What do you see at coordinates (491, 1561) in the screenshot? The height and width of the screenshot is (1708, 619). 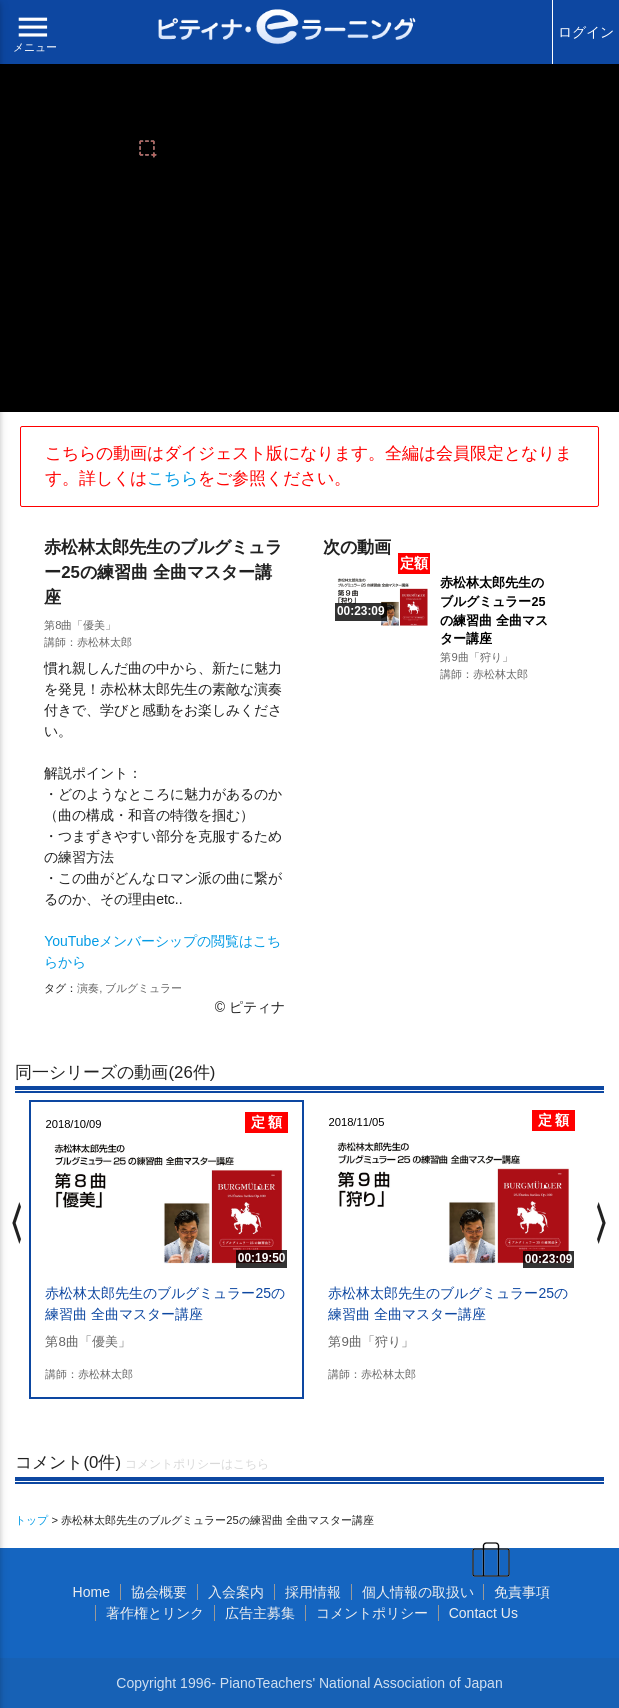 I see `access travel or trip planning features` at bounding box center [491, 1561].